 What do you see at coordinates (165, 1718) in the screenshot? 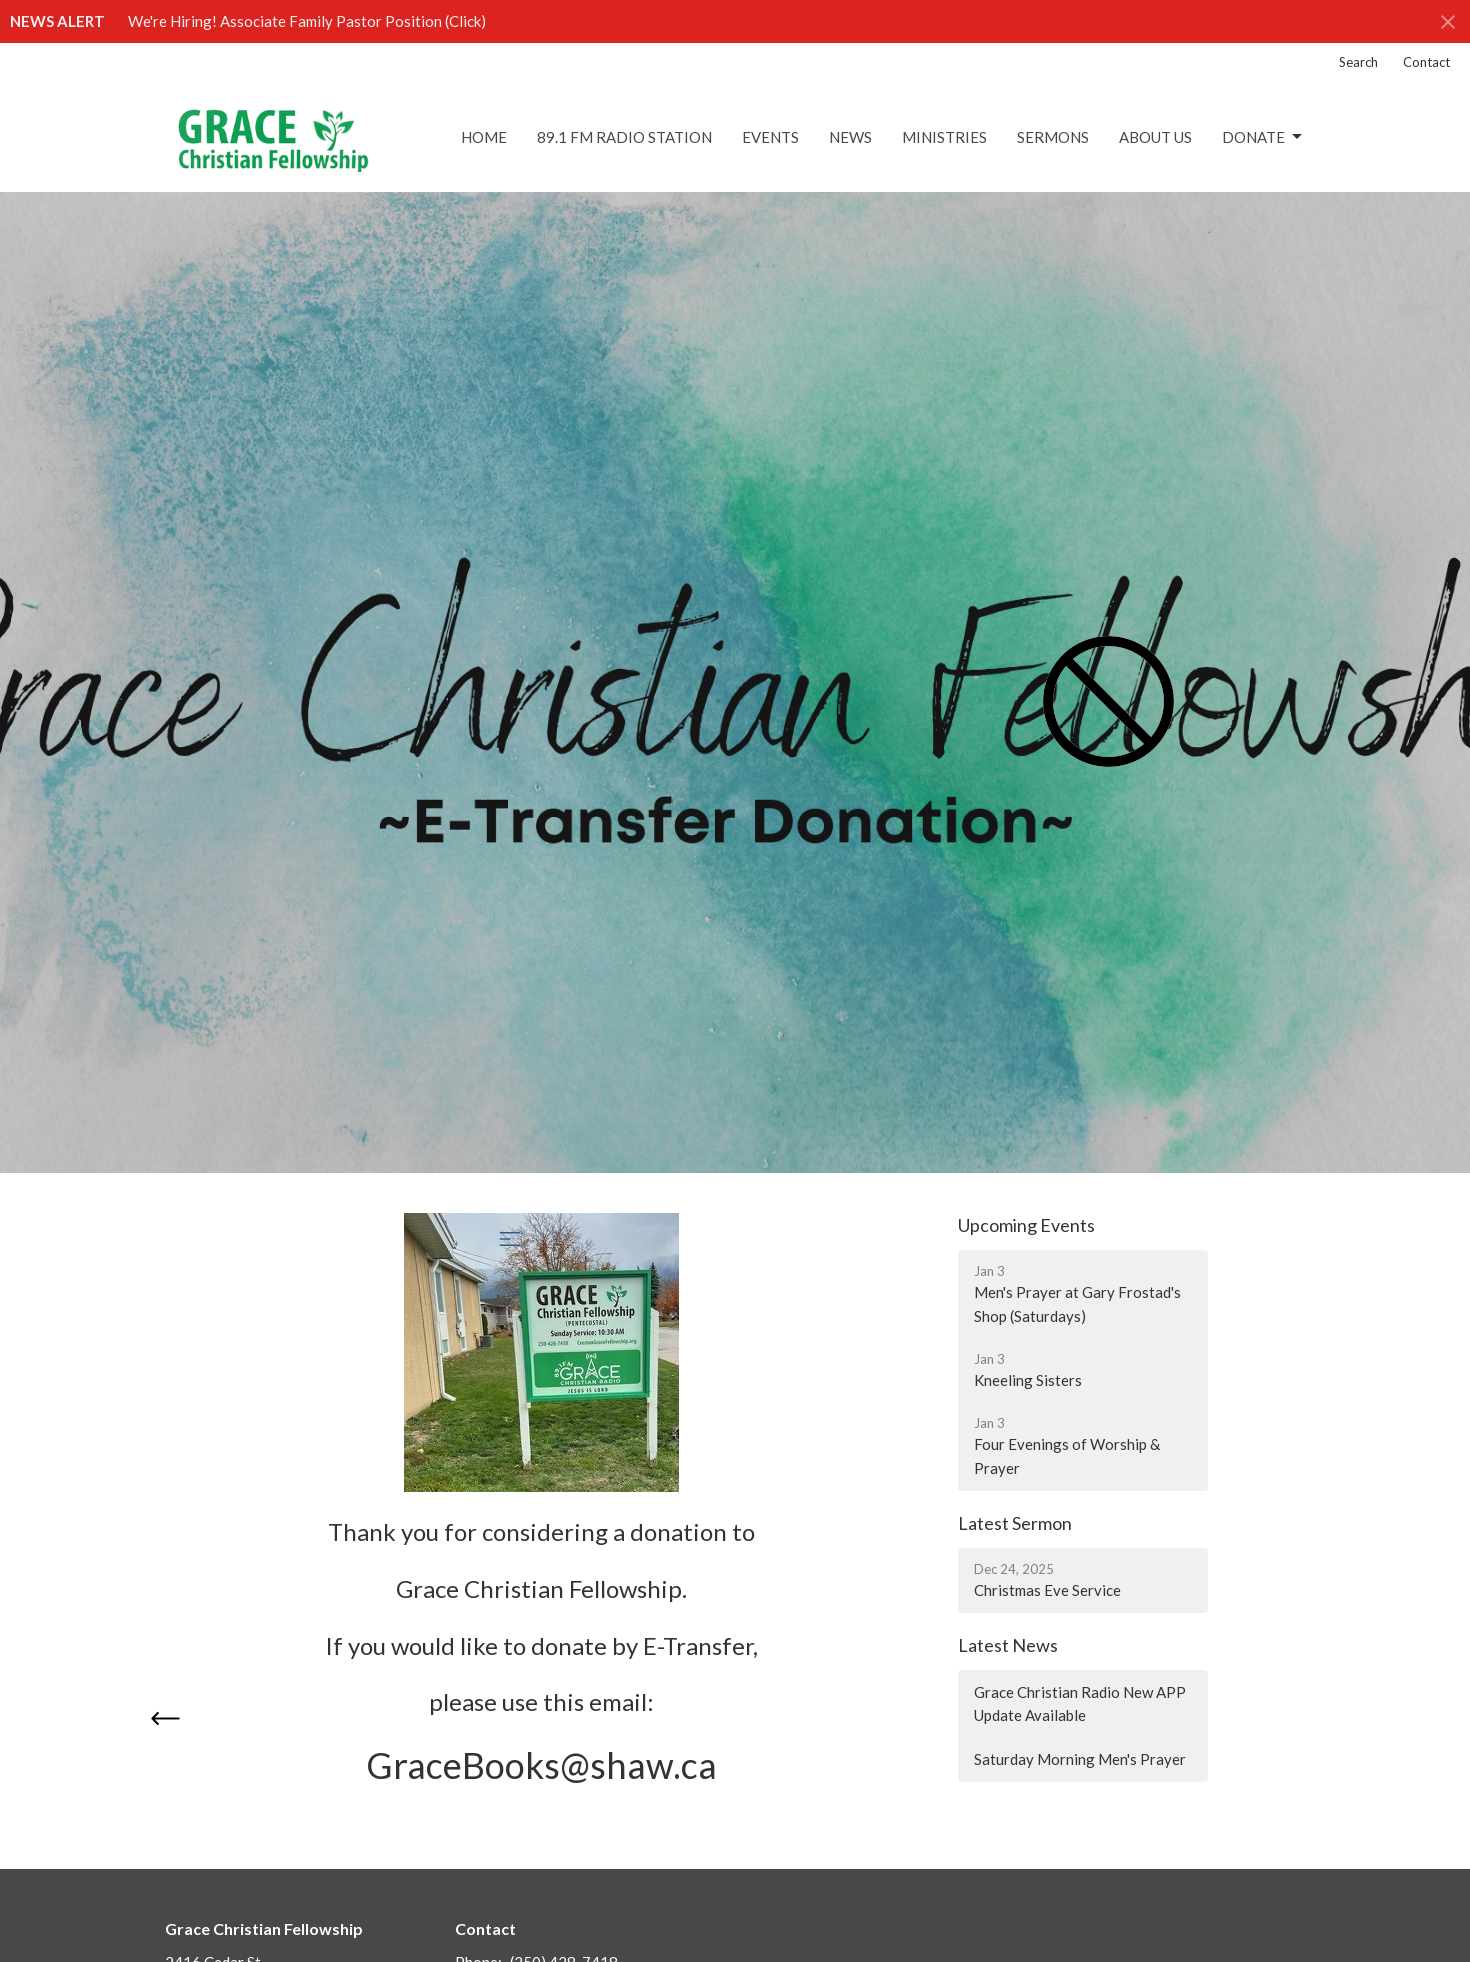
I see `go back to the previous page` at bounding box center [165, 1718].